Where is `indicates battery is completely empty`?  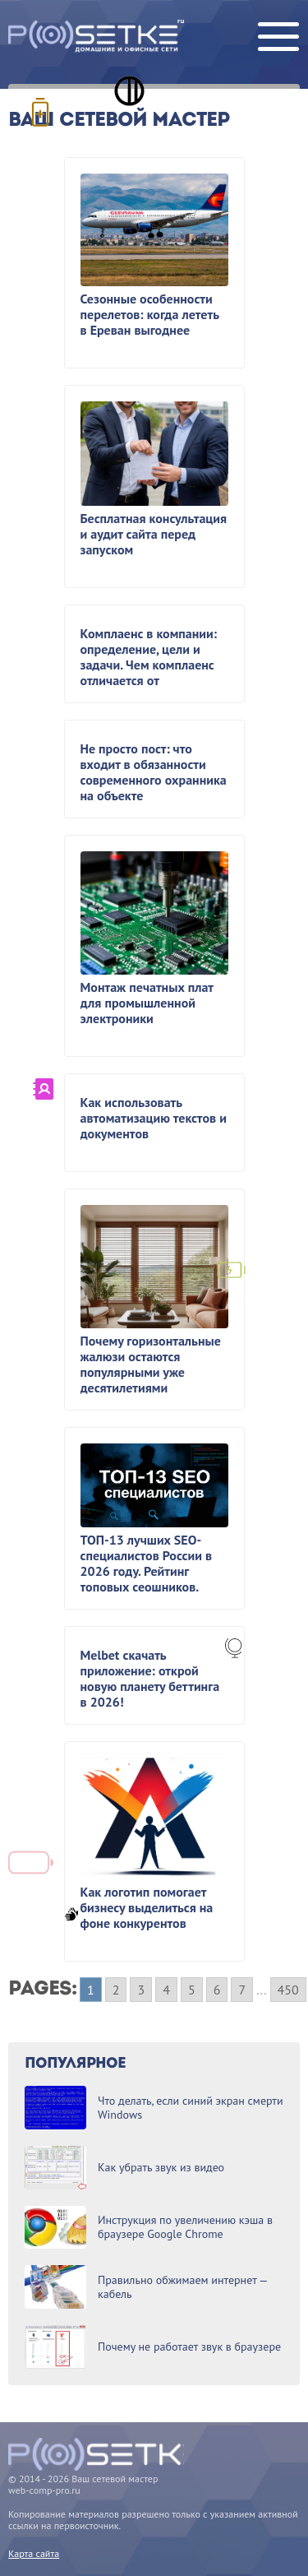 indicates battery is completely empty is located at coordinates (30, 1862).